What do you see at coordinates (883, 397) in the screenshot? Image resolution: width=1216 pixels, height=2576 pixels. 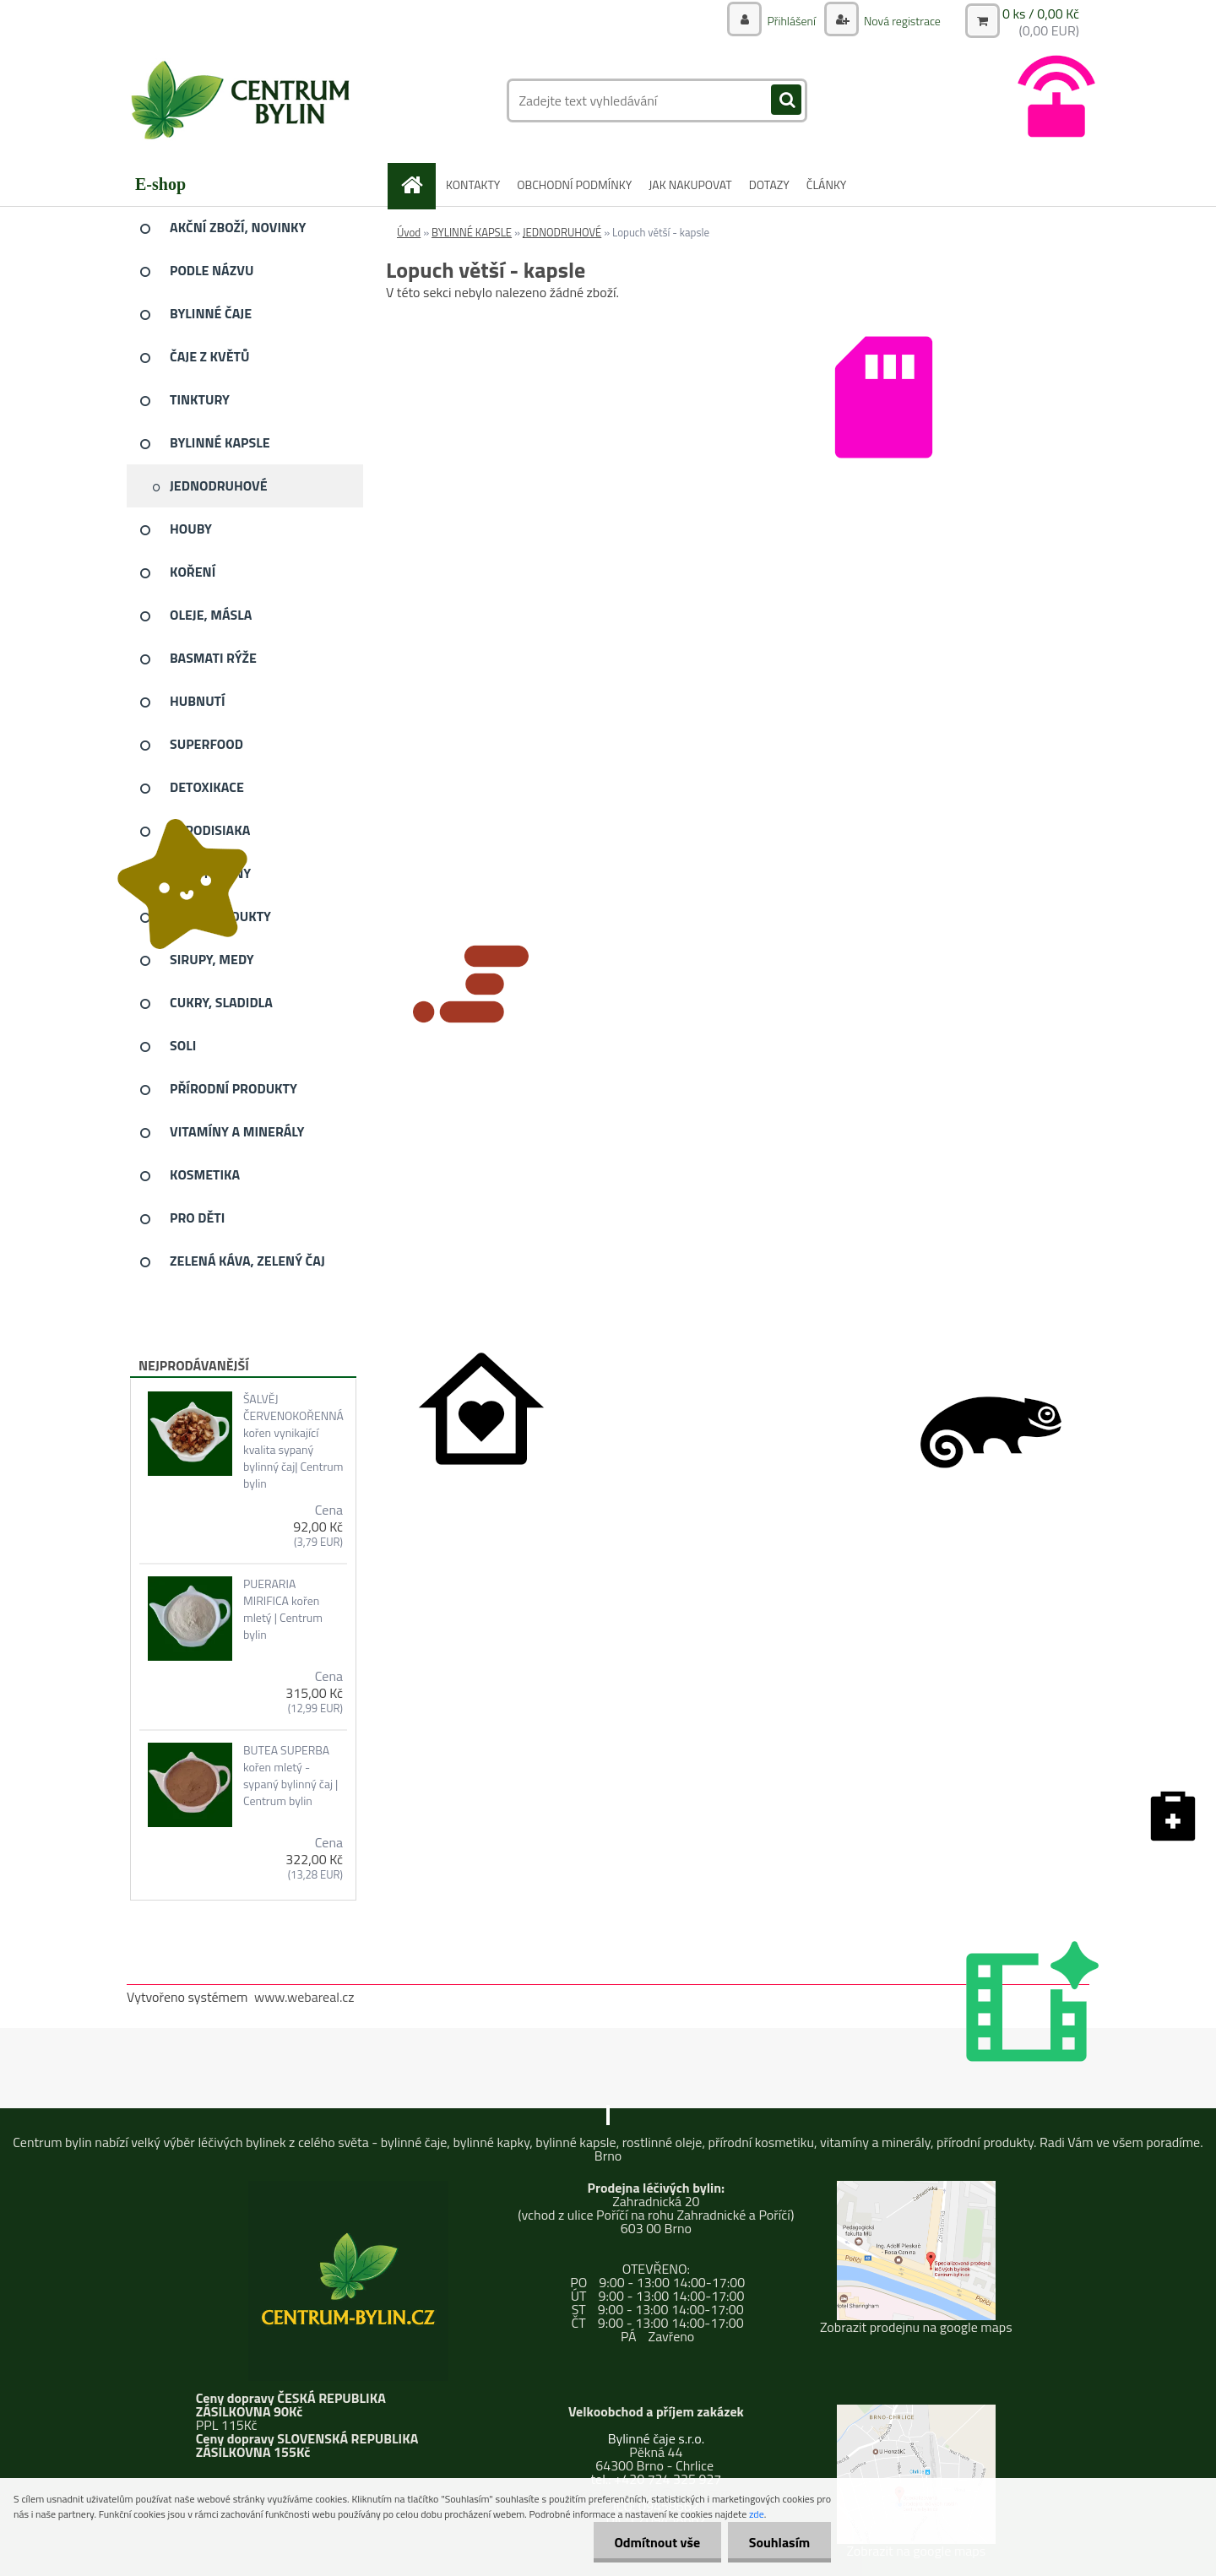 I see `access external storage` at bounding box center [883, 397].